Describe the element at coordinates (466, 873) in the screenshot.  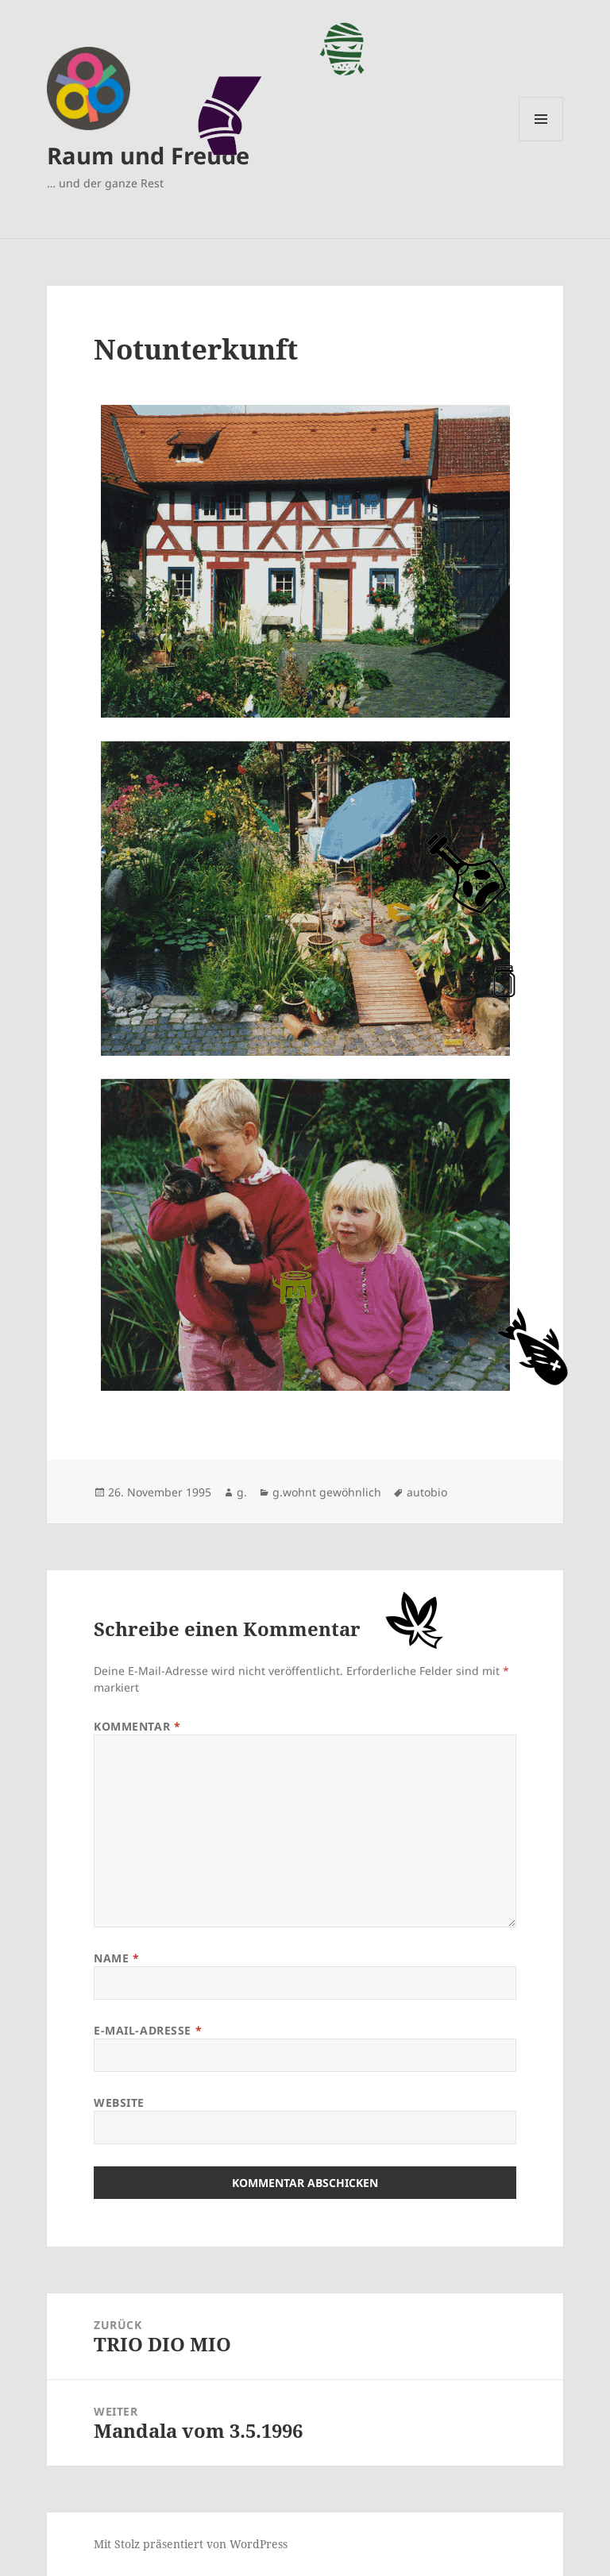
I see `use a madness potion on your character` at that location.